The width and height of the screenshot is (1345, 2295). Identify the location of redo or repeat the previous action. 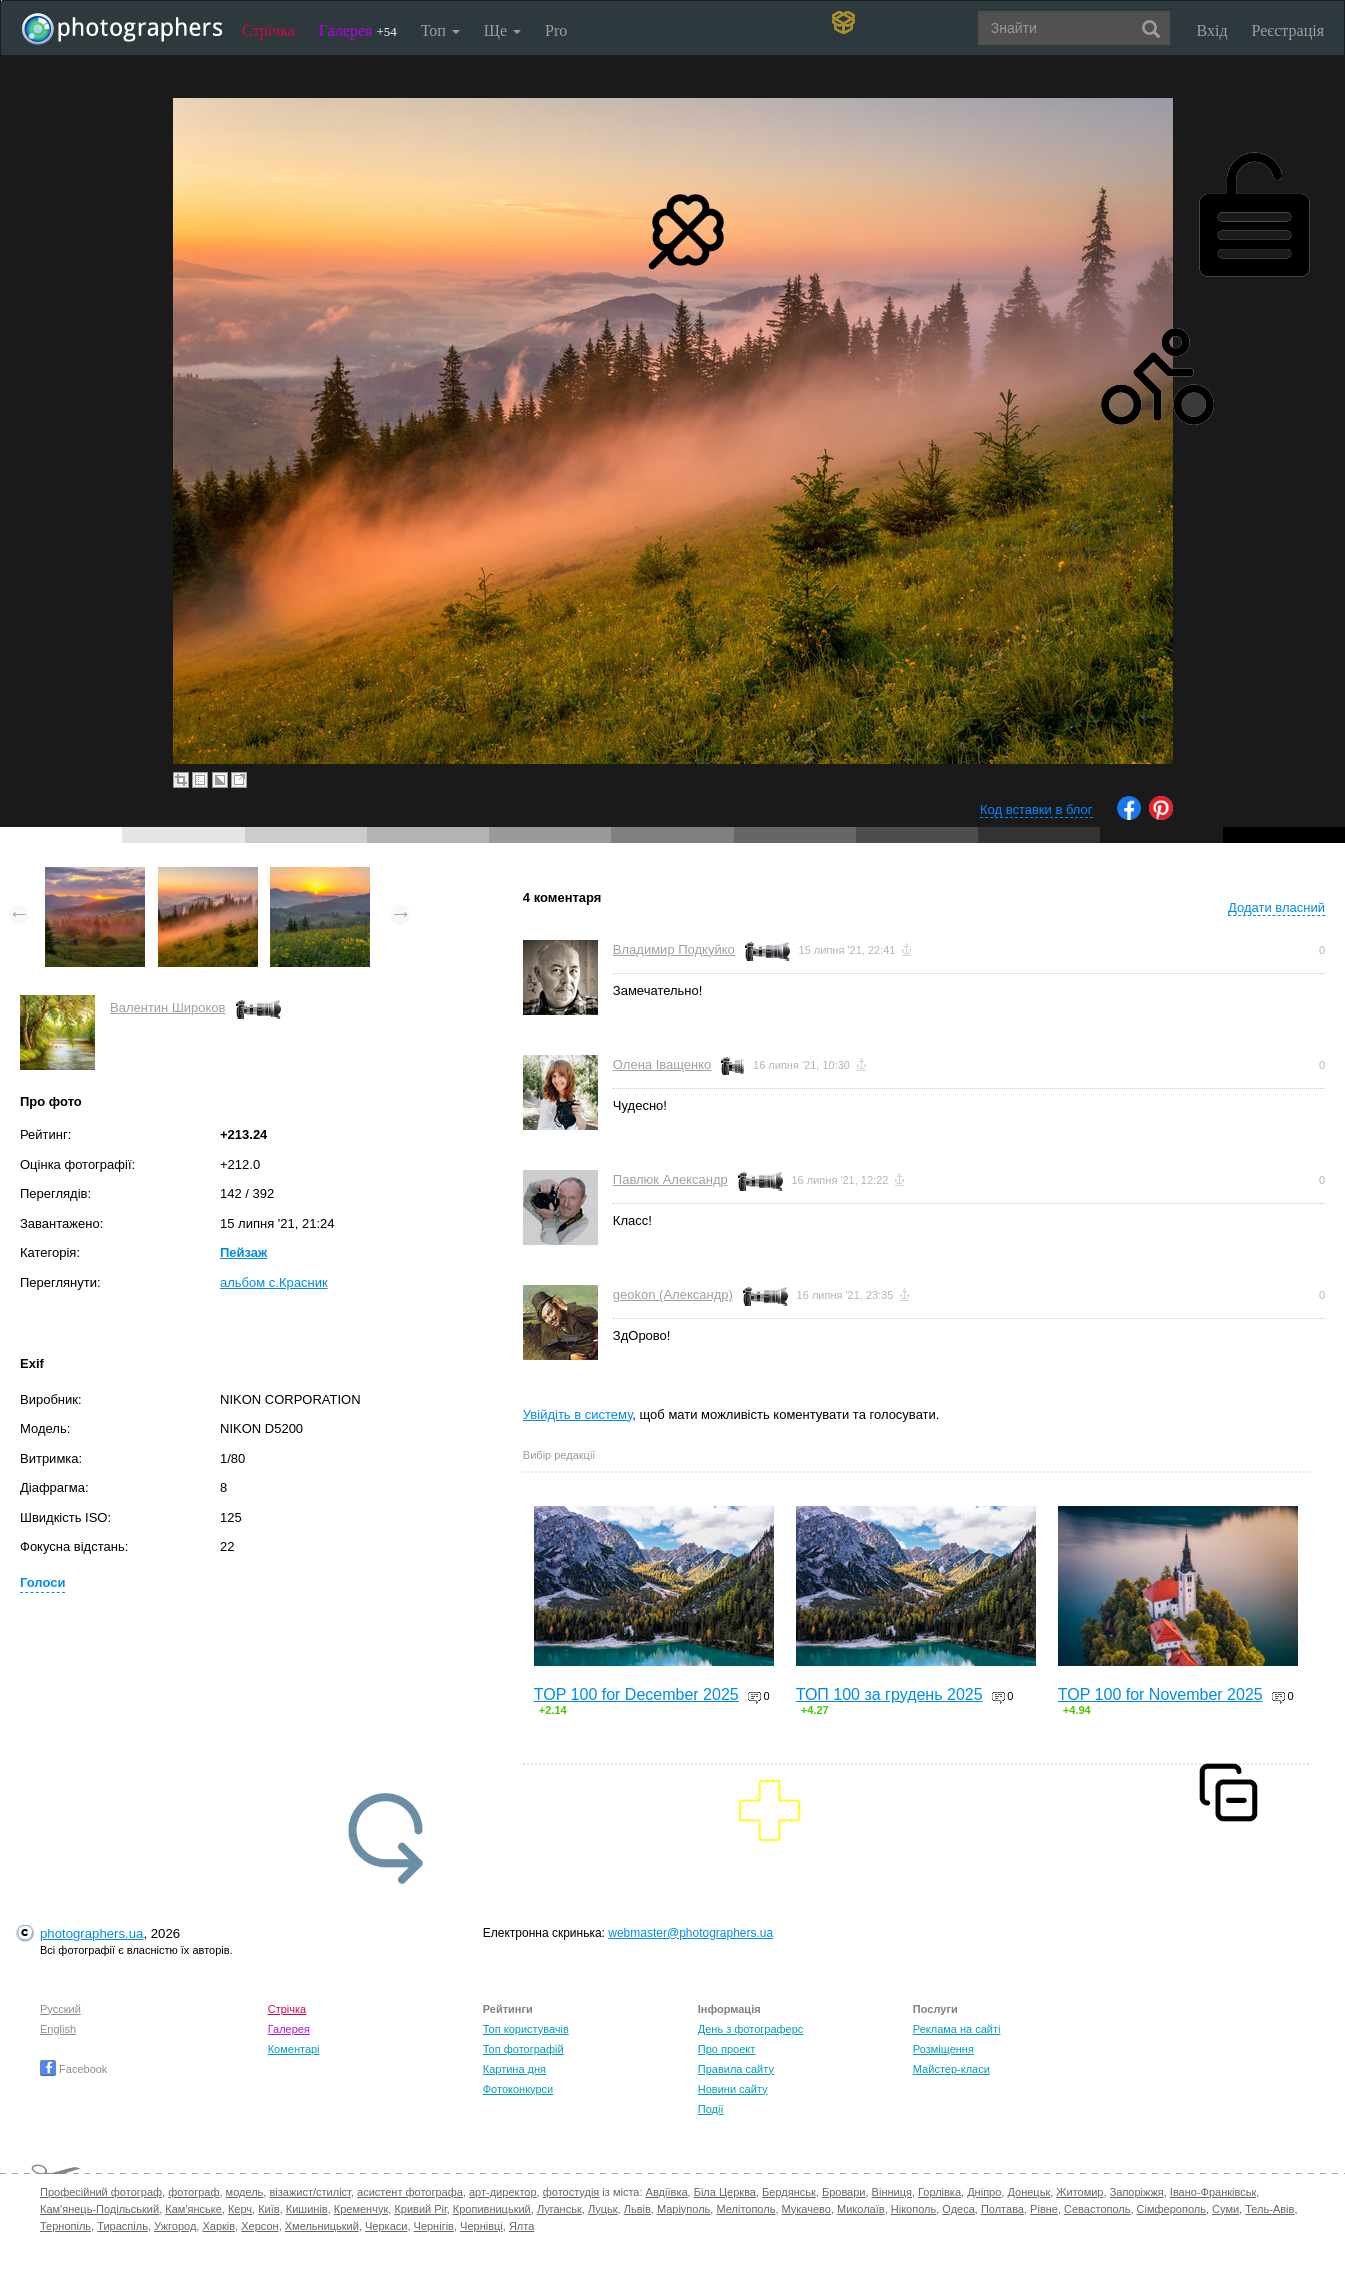
(385, 1838).